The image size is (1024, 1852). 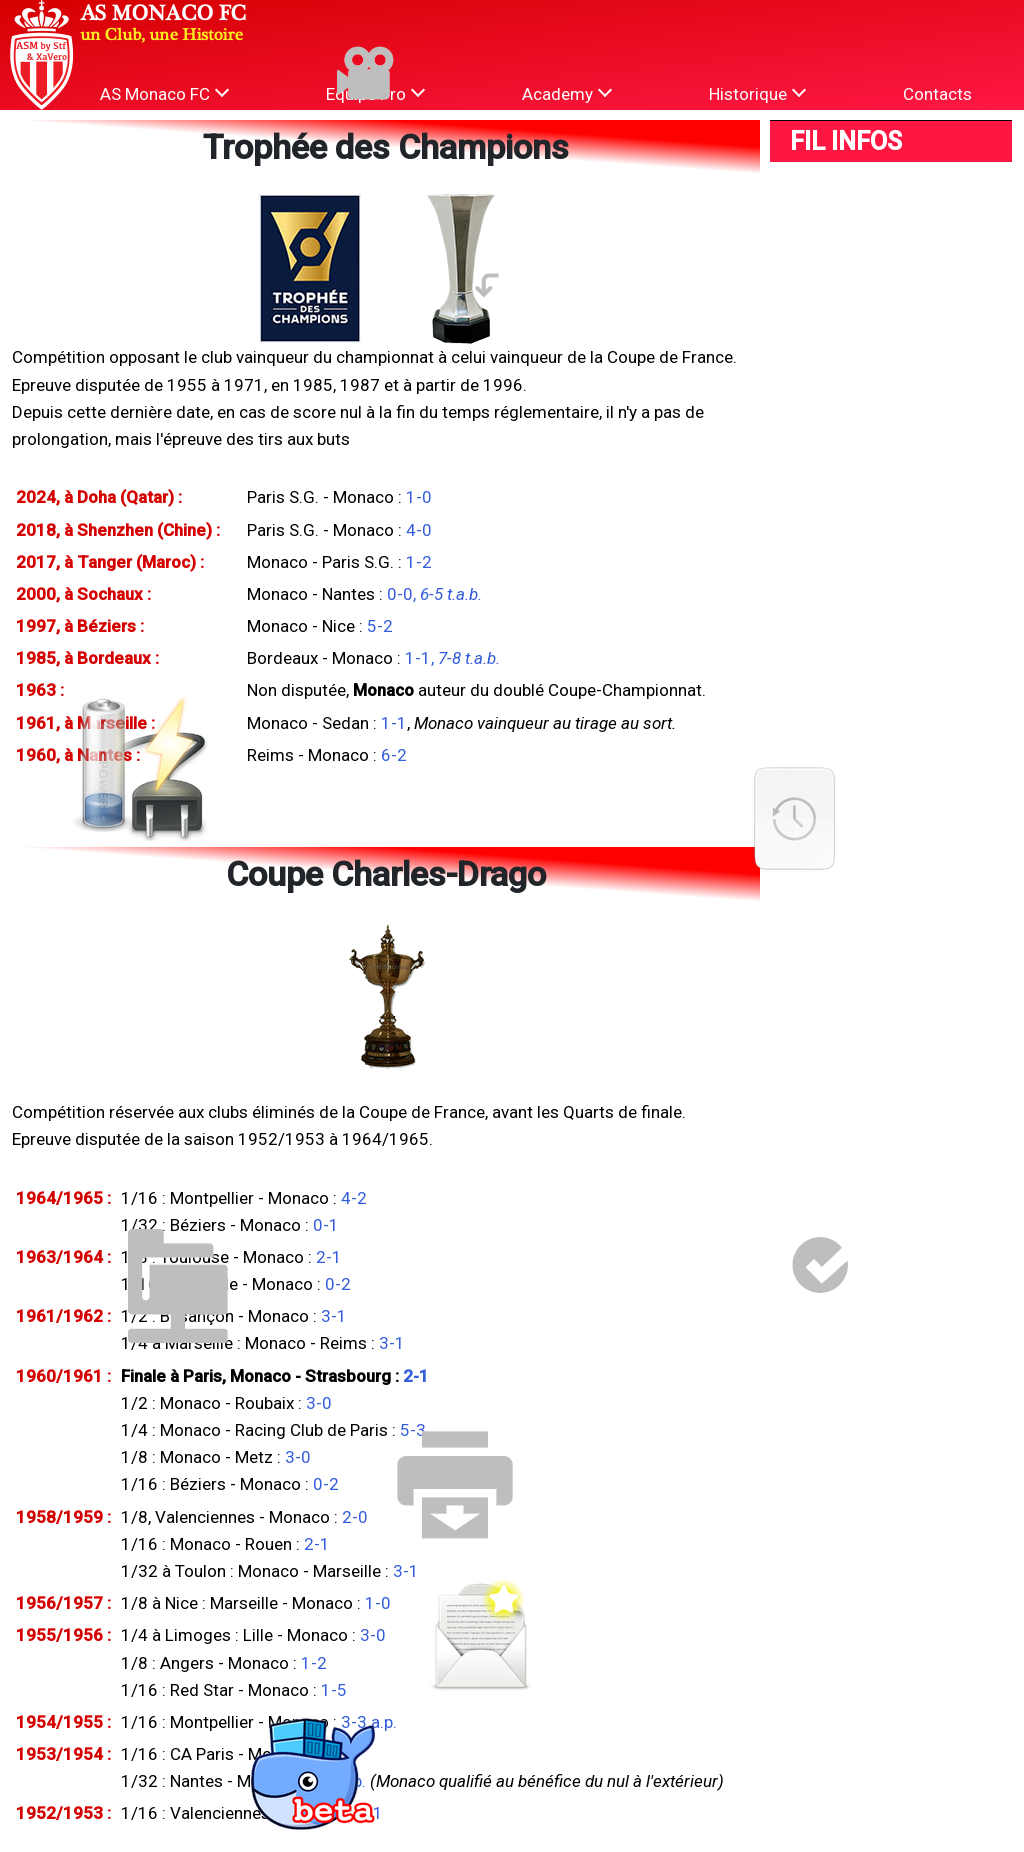 What do you see at coordinates (313, 1774) in the screenshot?
I see `launch Docker container platform` at bounding box center [313, 1774].